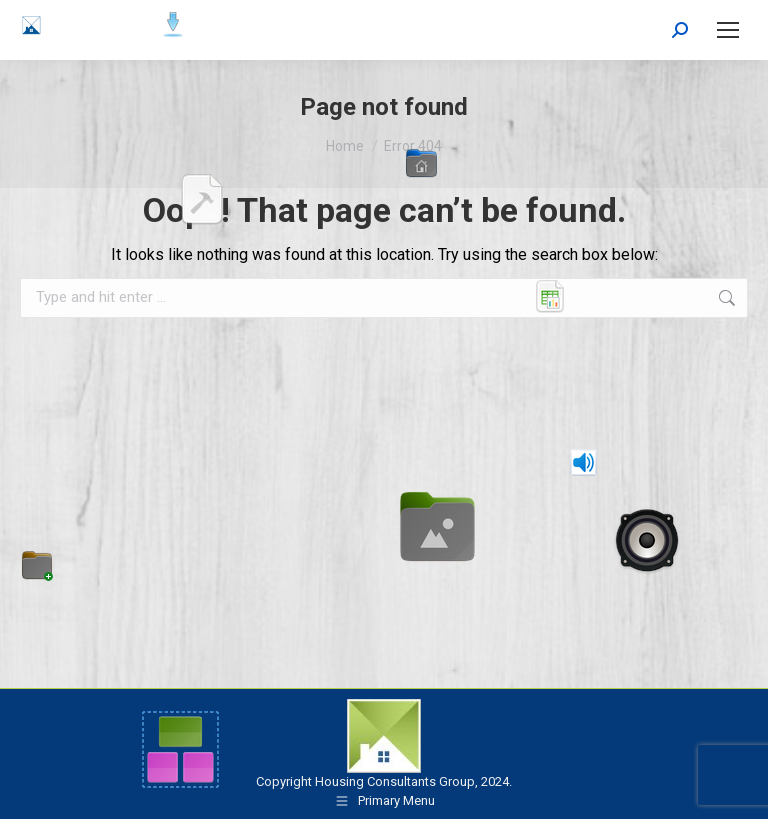 The height and width of the screenshot is (819, 768). I want to click on save document to a new location or filename, so click(173, 22).